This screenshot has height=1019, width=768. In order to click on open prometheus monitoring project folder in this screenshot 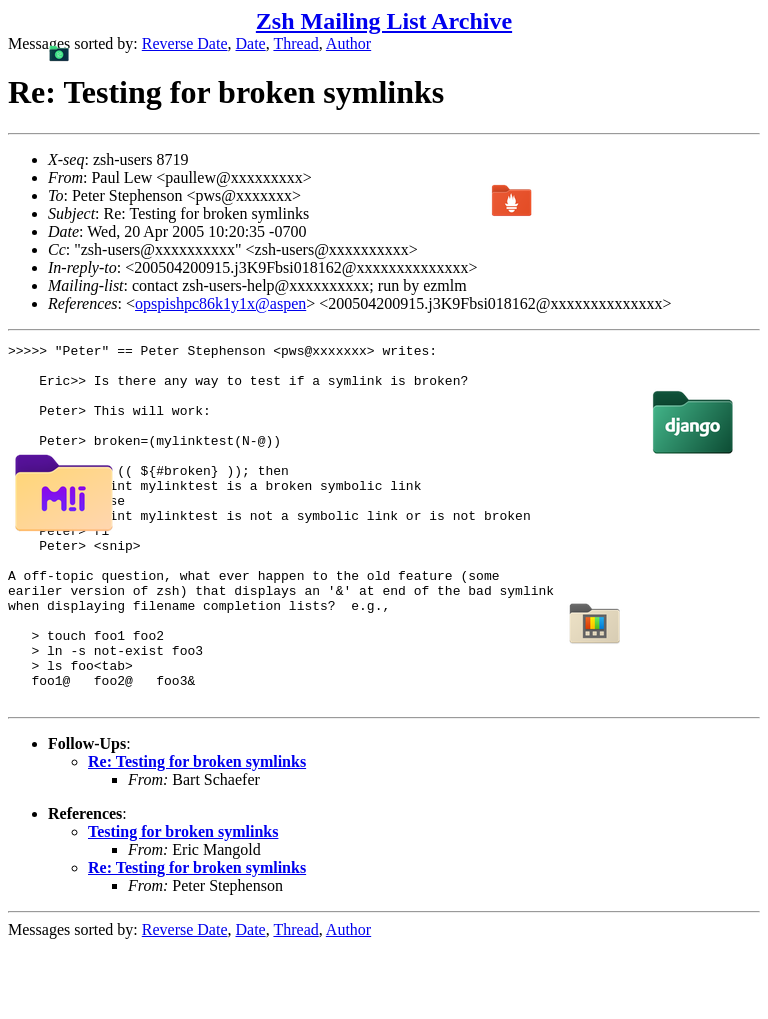, I will do `click(511, 201)`.